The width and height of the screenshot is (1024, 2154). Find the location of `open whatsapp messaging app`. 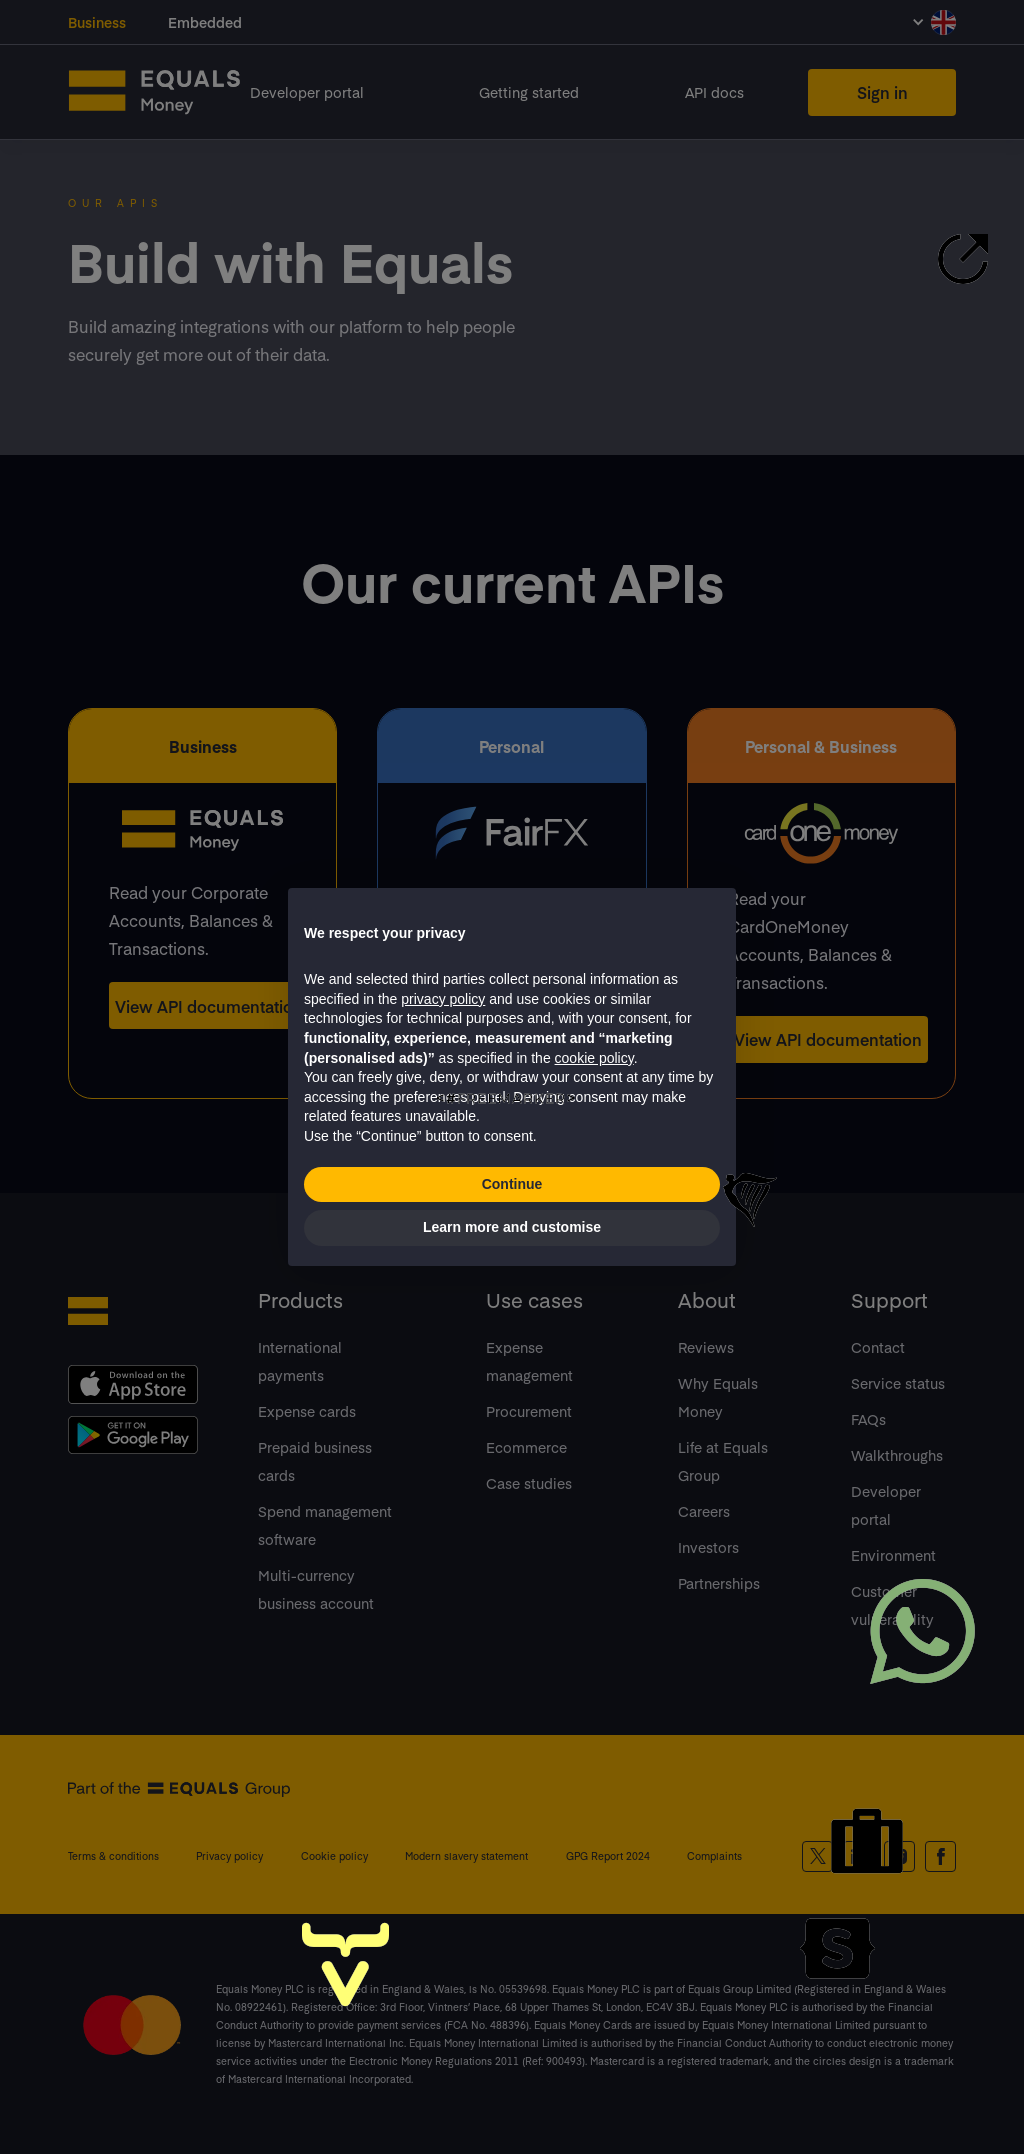

open whatsapp messaging app is located at coordinates (922, 1631).